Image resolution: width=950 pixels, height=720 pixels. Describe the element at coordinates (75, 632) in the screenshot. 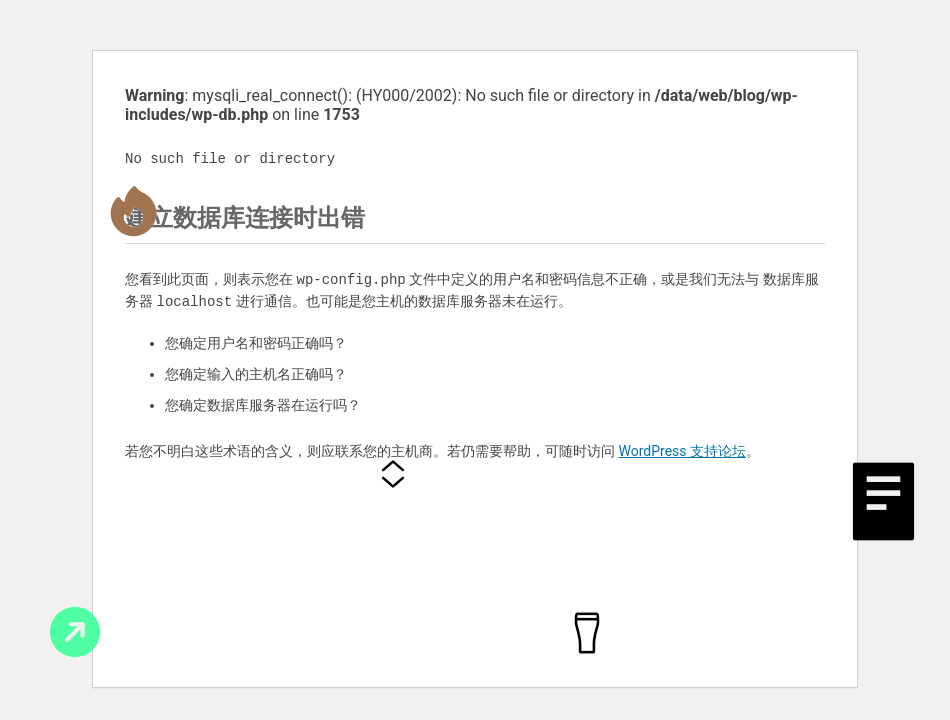

I see `open link in new tab or window` at that location.